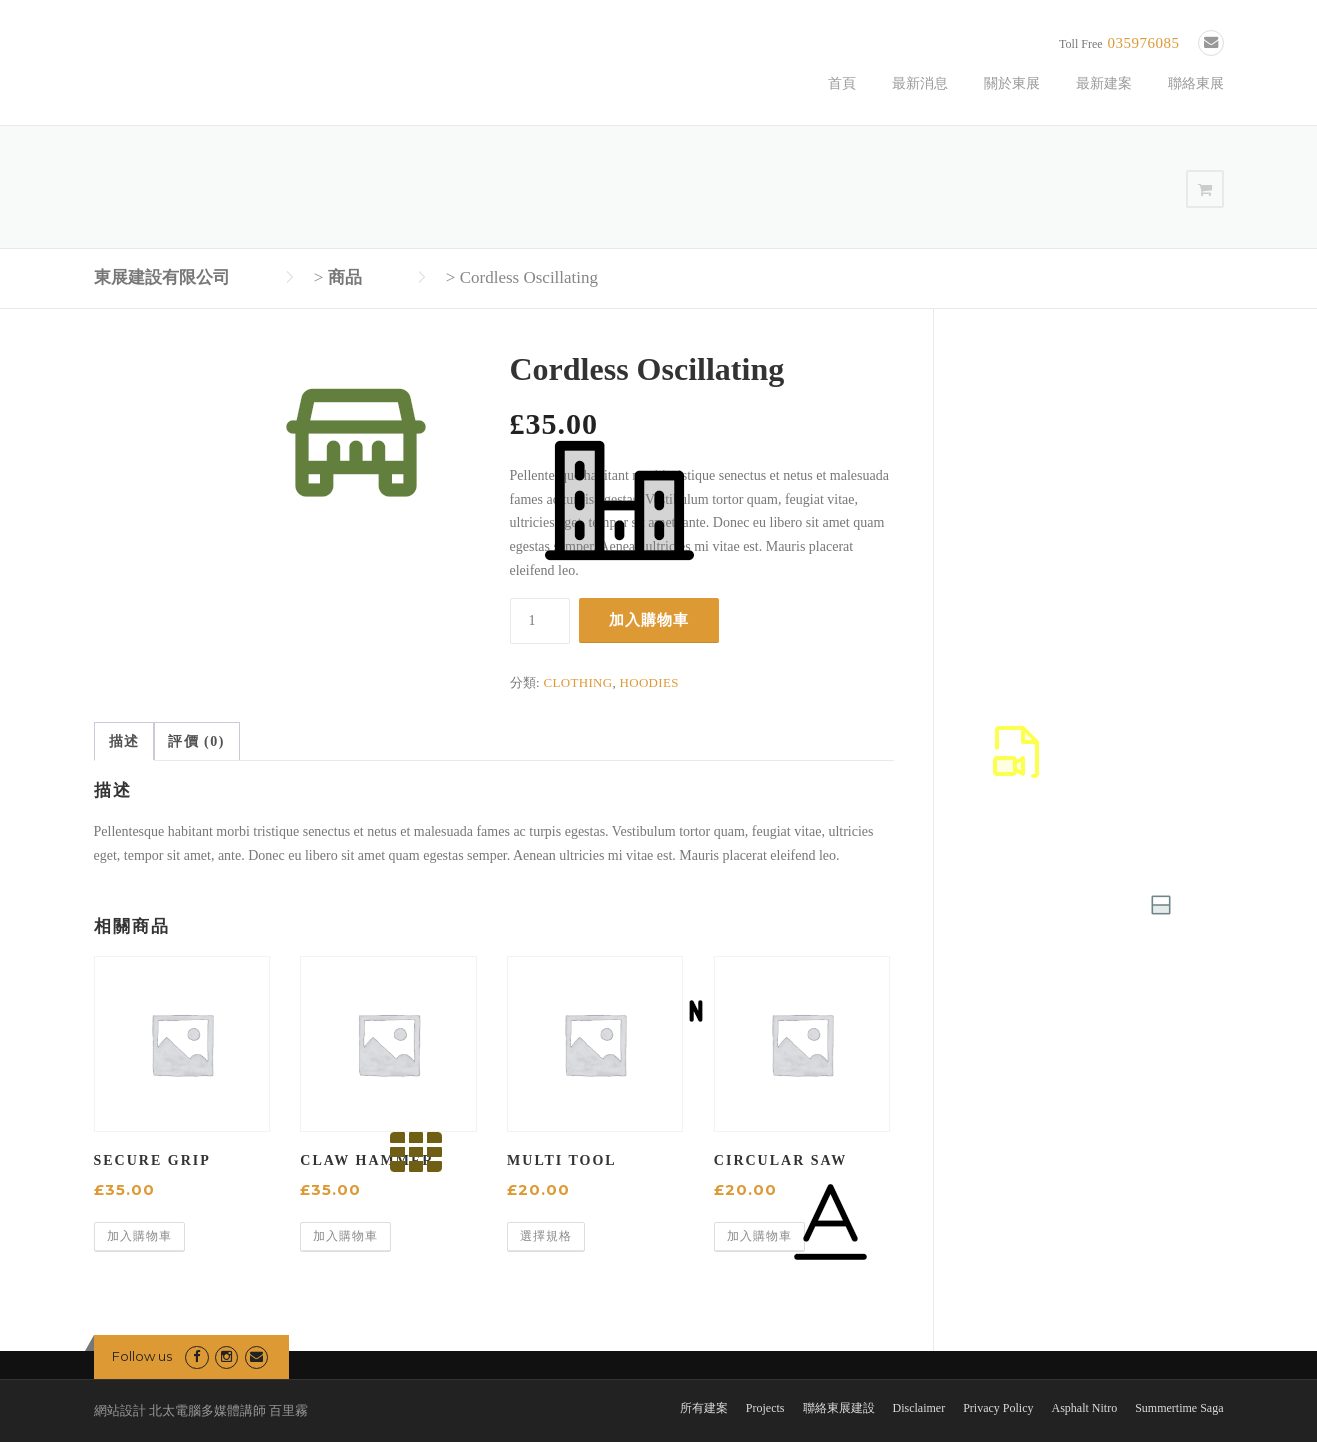 This screenshot has width=1317, height=1442. What do you see at coordinates (1017, 752) in the screenshot?
I see `video file attachment` at bounding box center [1017, 752].